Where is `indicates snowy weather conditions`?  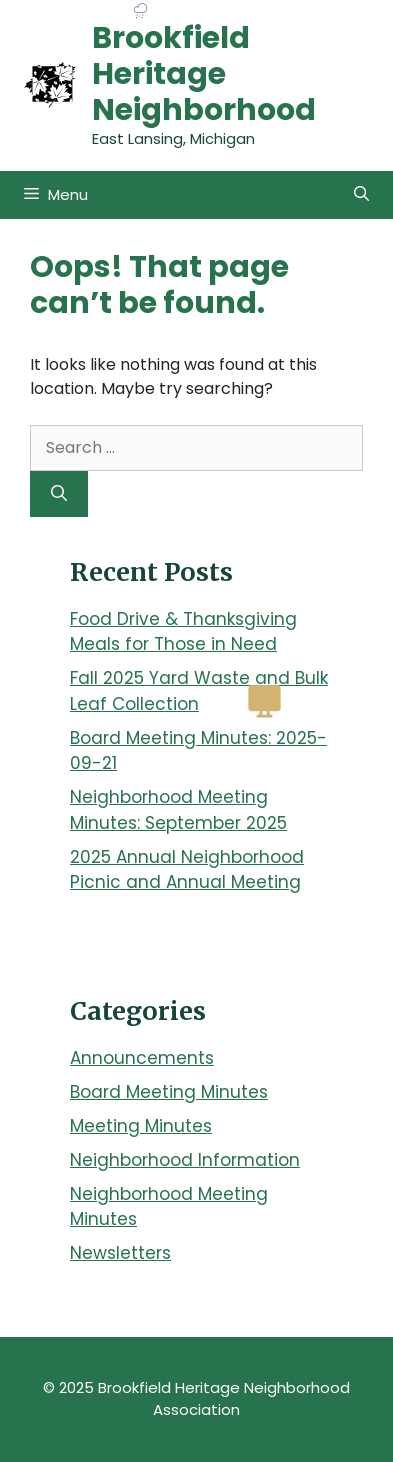 indicates snowy weather conditions is located at coordinates (140, 10).